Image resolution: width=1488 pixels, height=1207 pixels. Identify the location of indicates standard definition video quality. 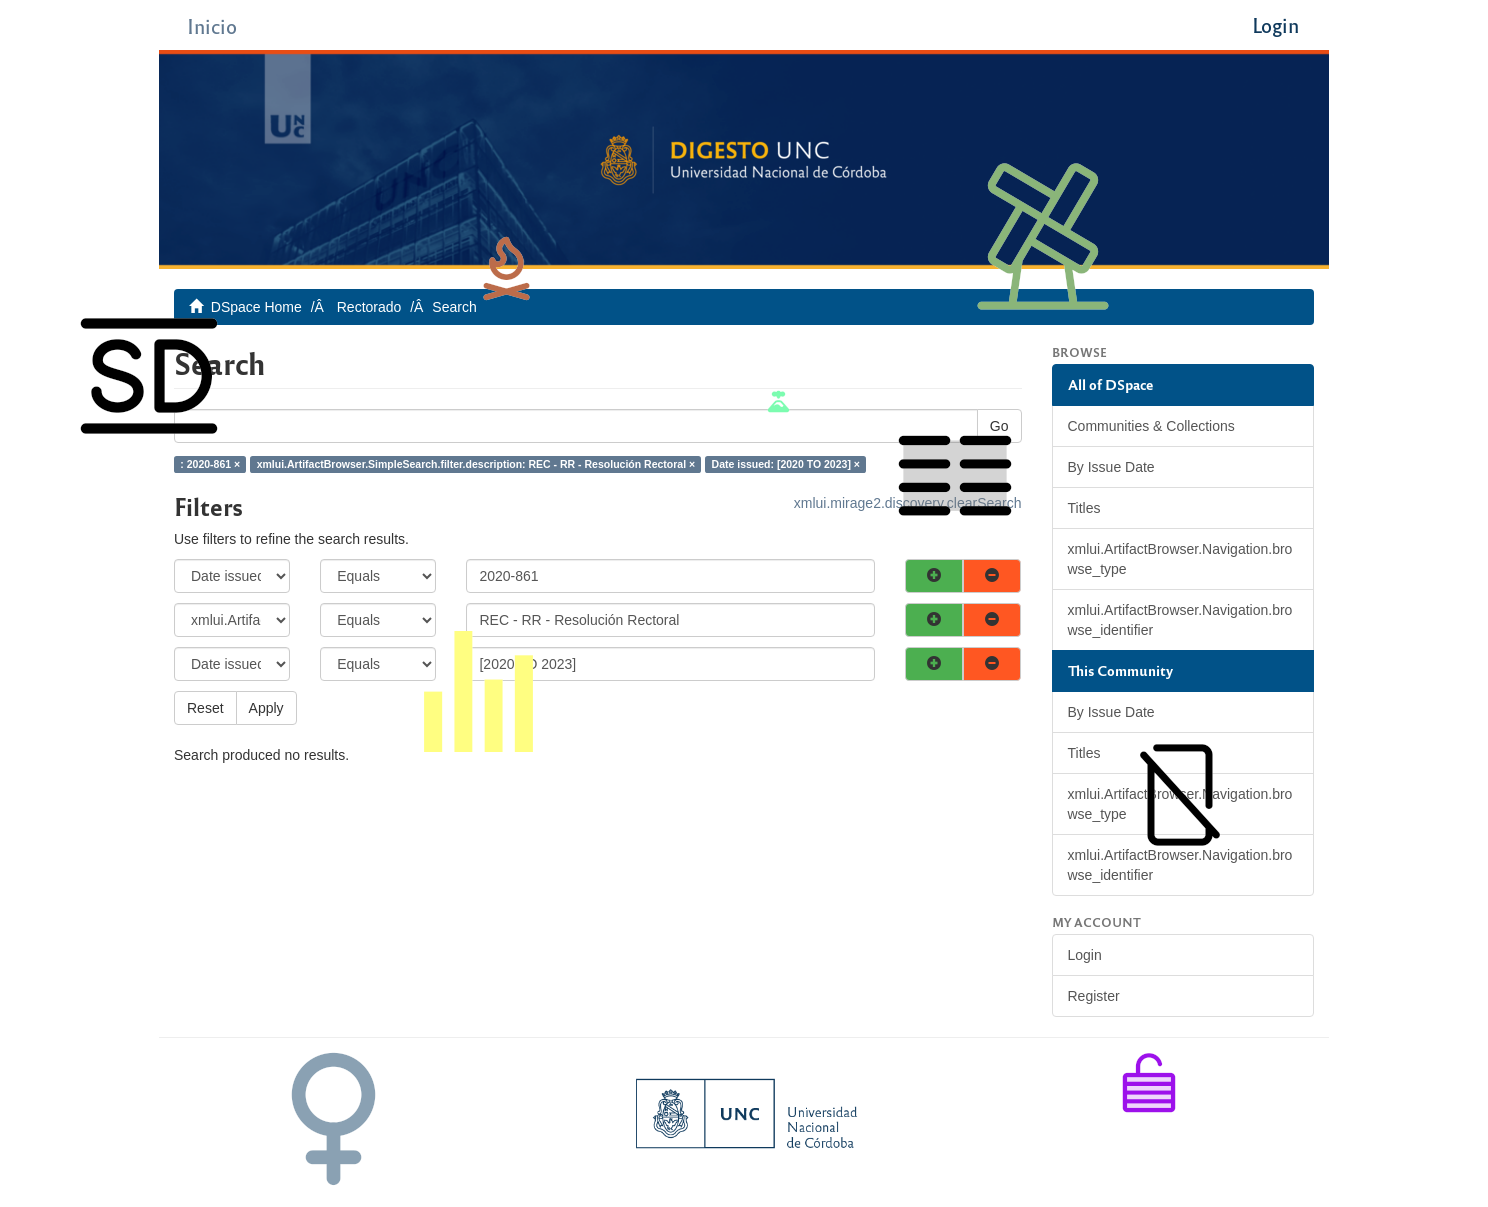
(149, 376).